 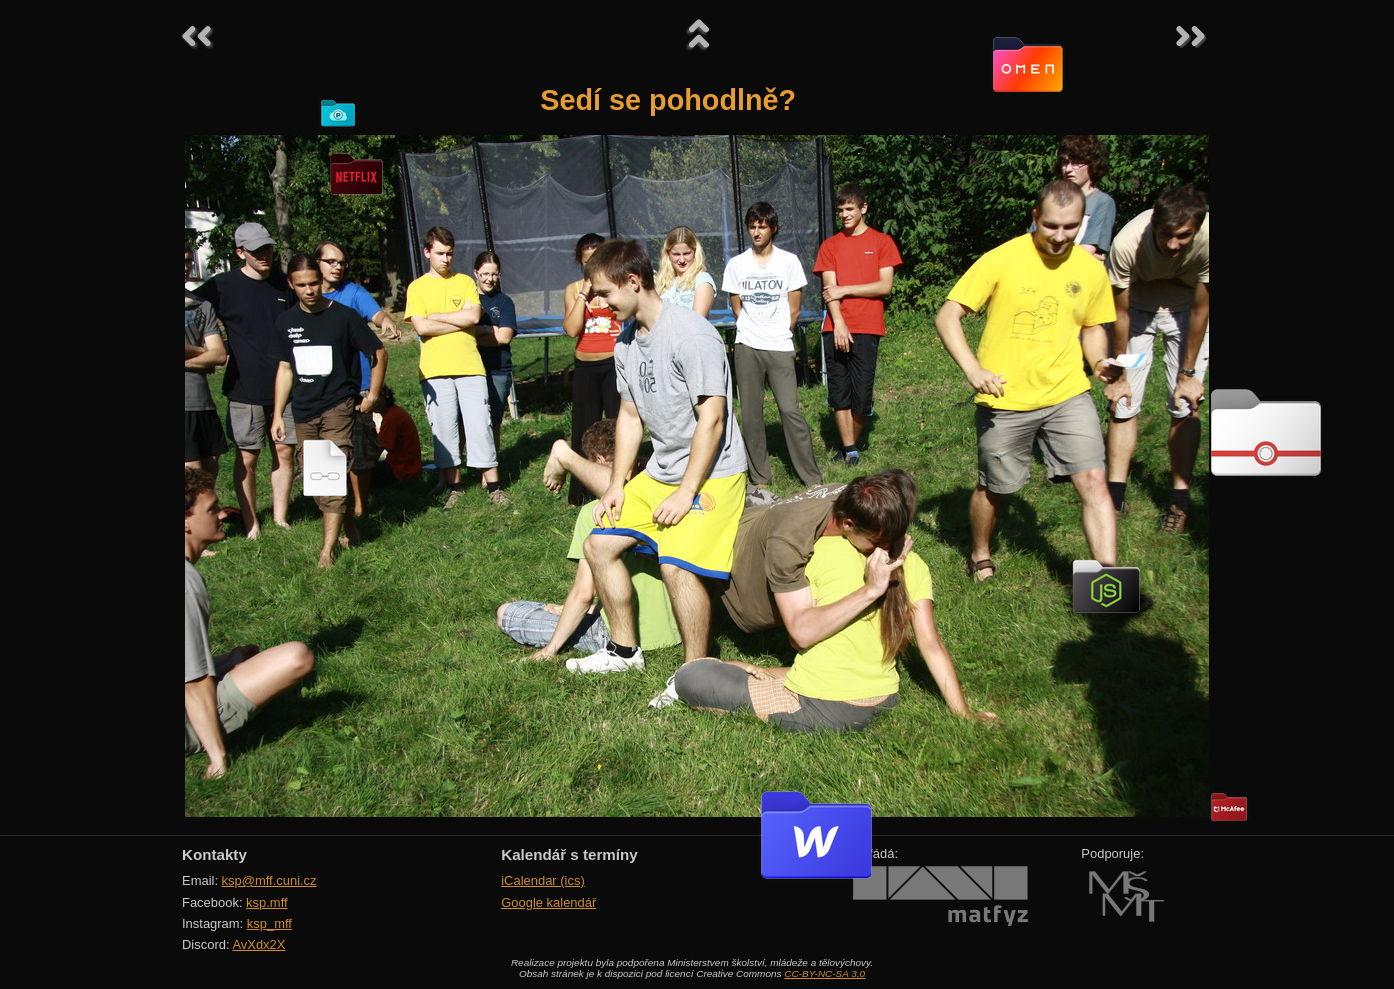 I want to click on open pCloud folder, so click(x=338, y=114).